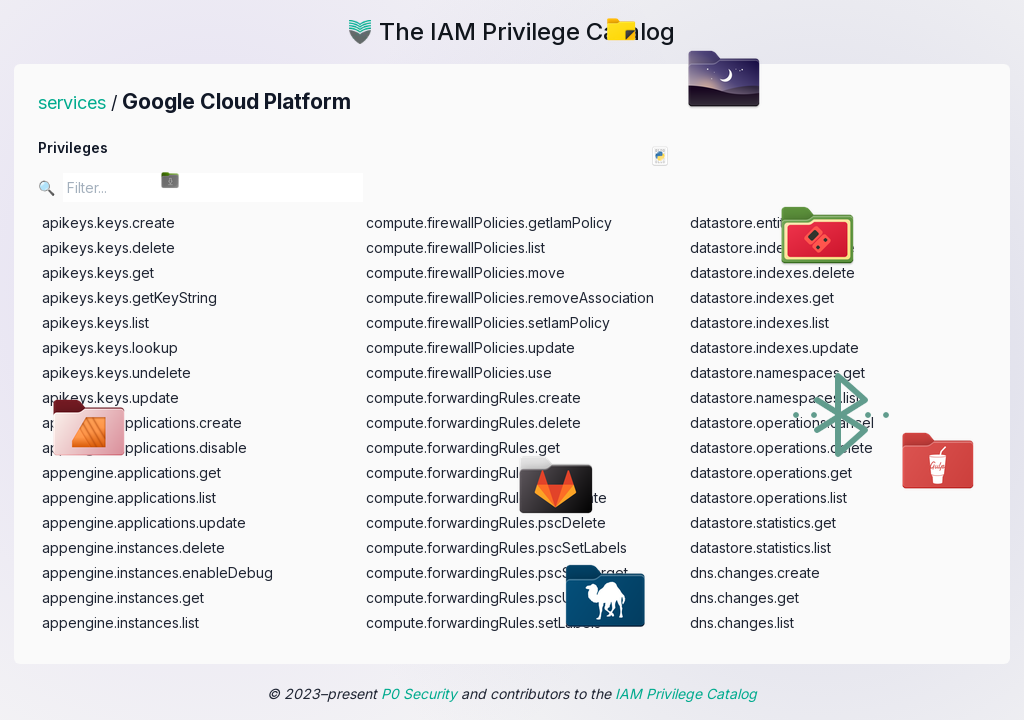  What do you see at coordinates (170, 180) in the screenshot?
I see `open downloads folder` at bounding box center [170, 180].